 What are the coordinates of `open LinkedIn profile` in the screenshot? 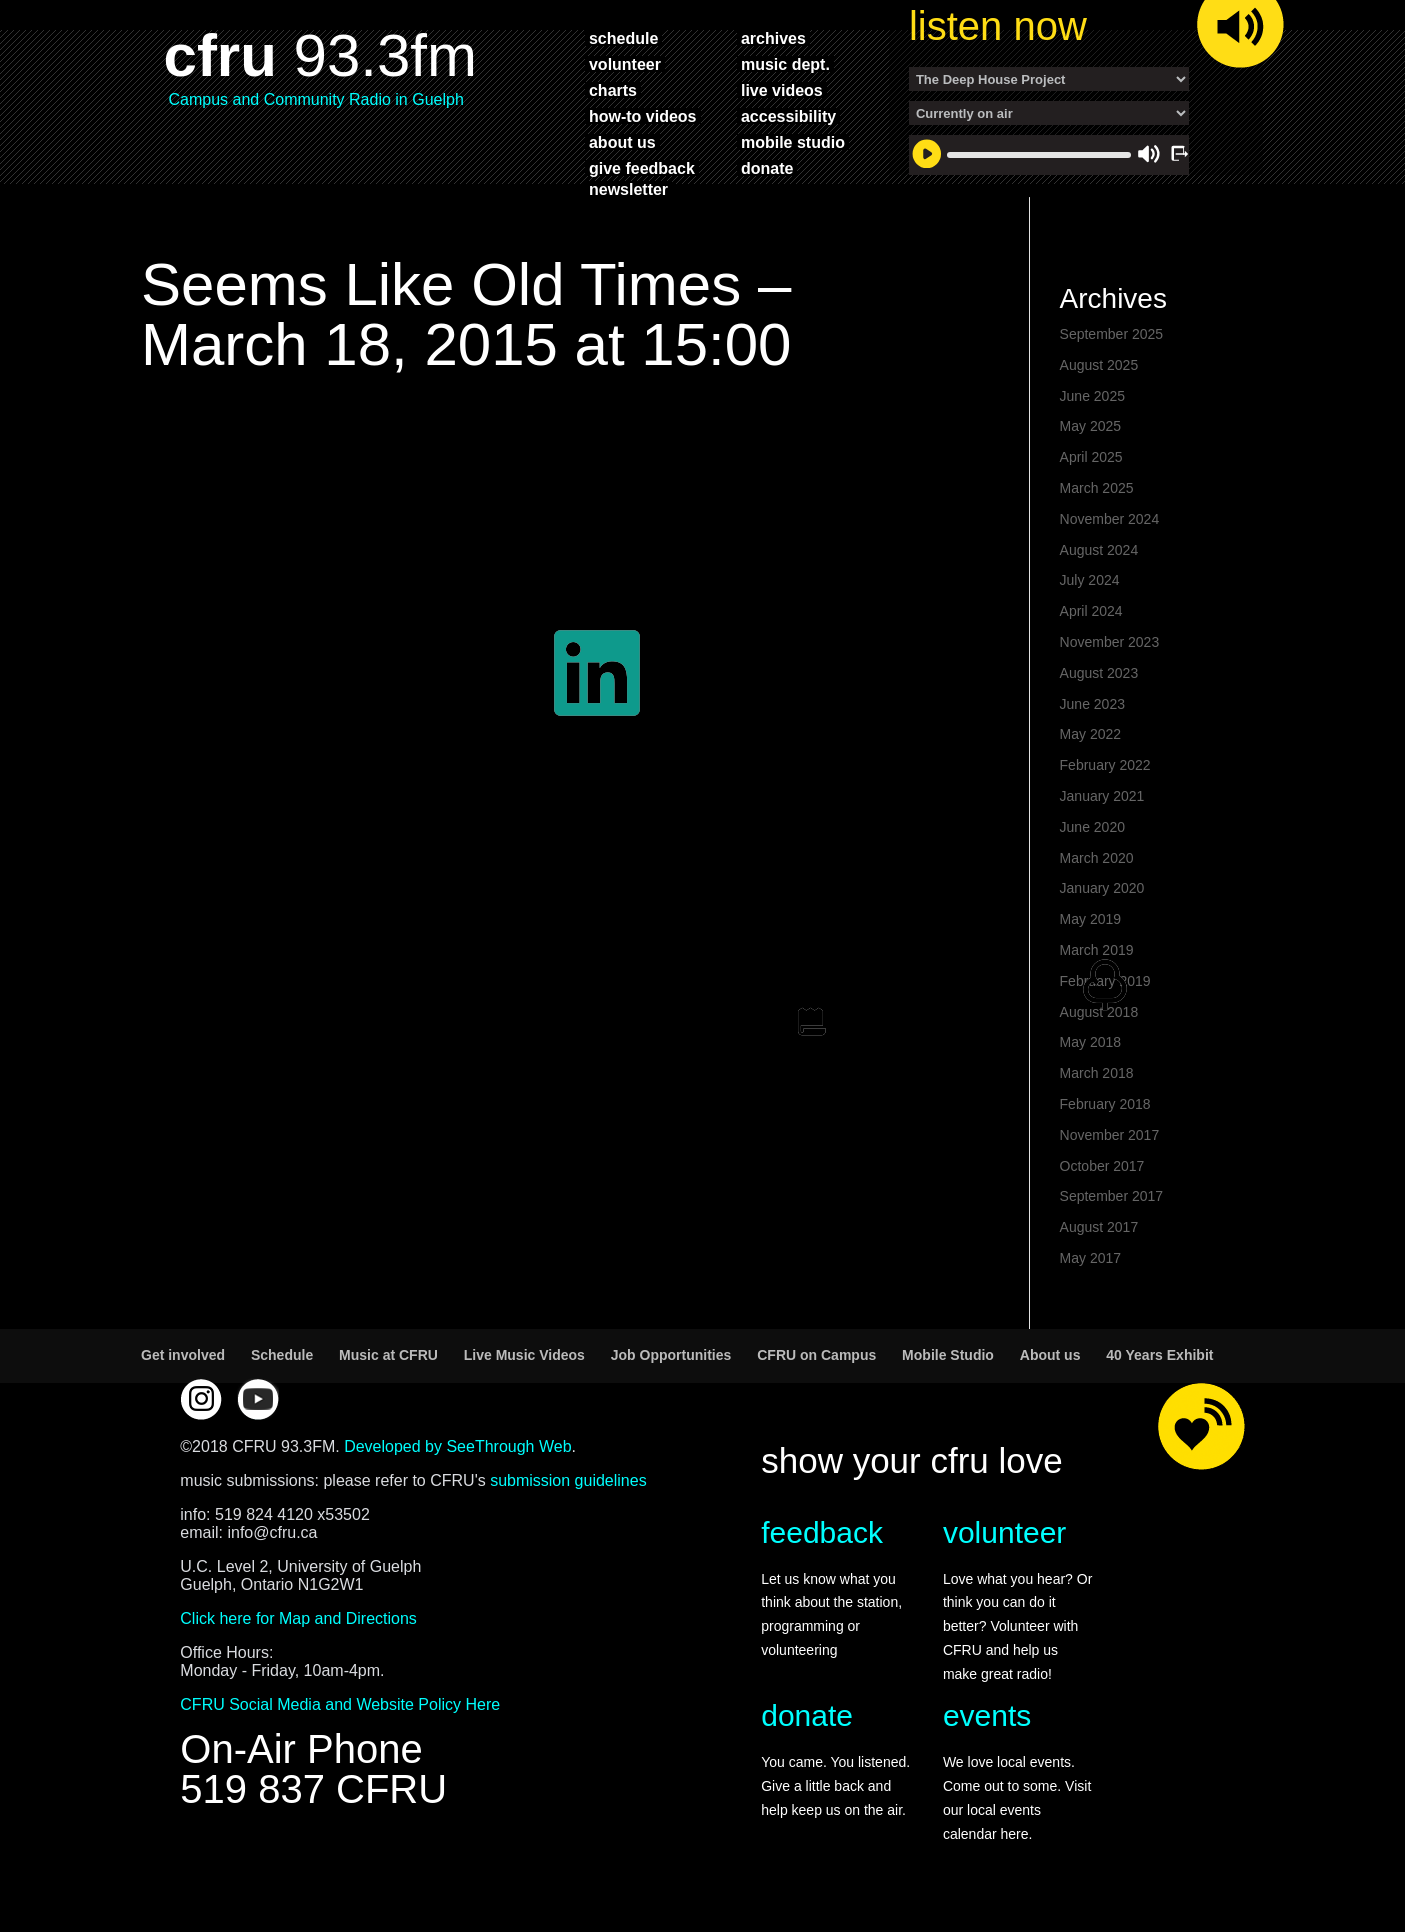 It's located at (597, 673).